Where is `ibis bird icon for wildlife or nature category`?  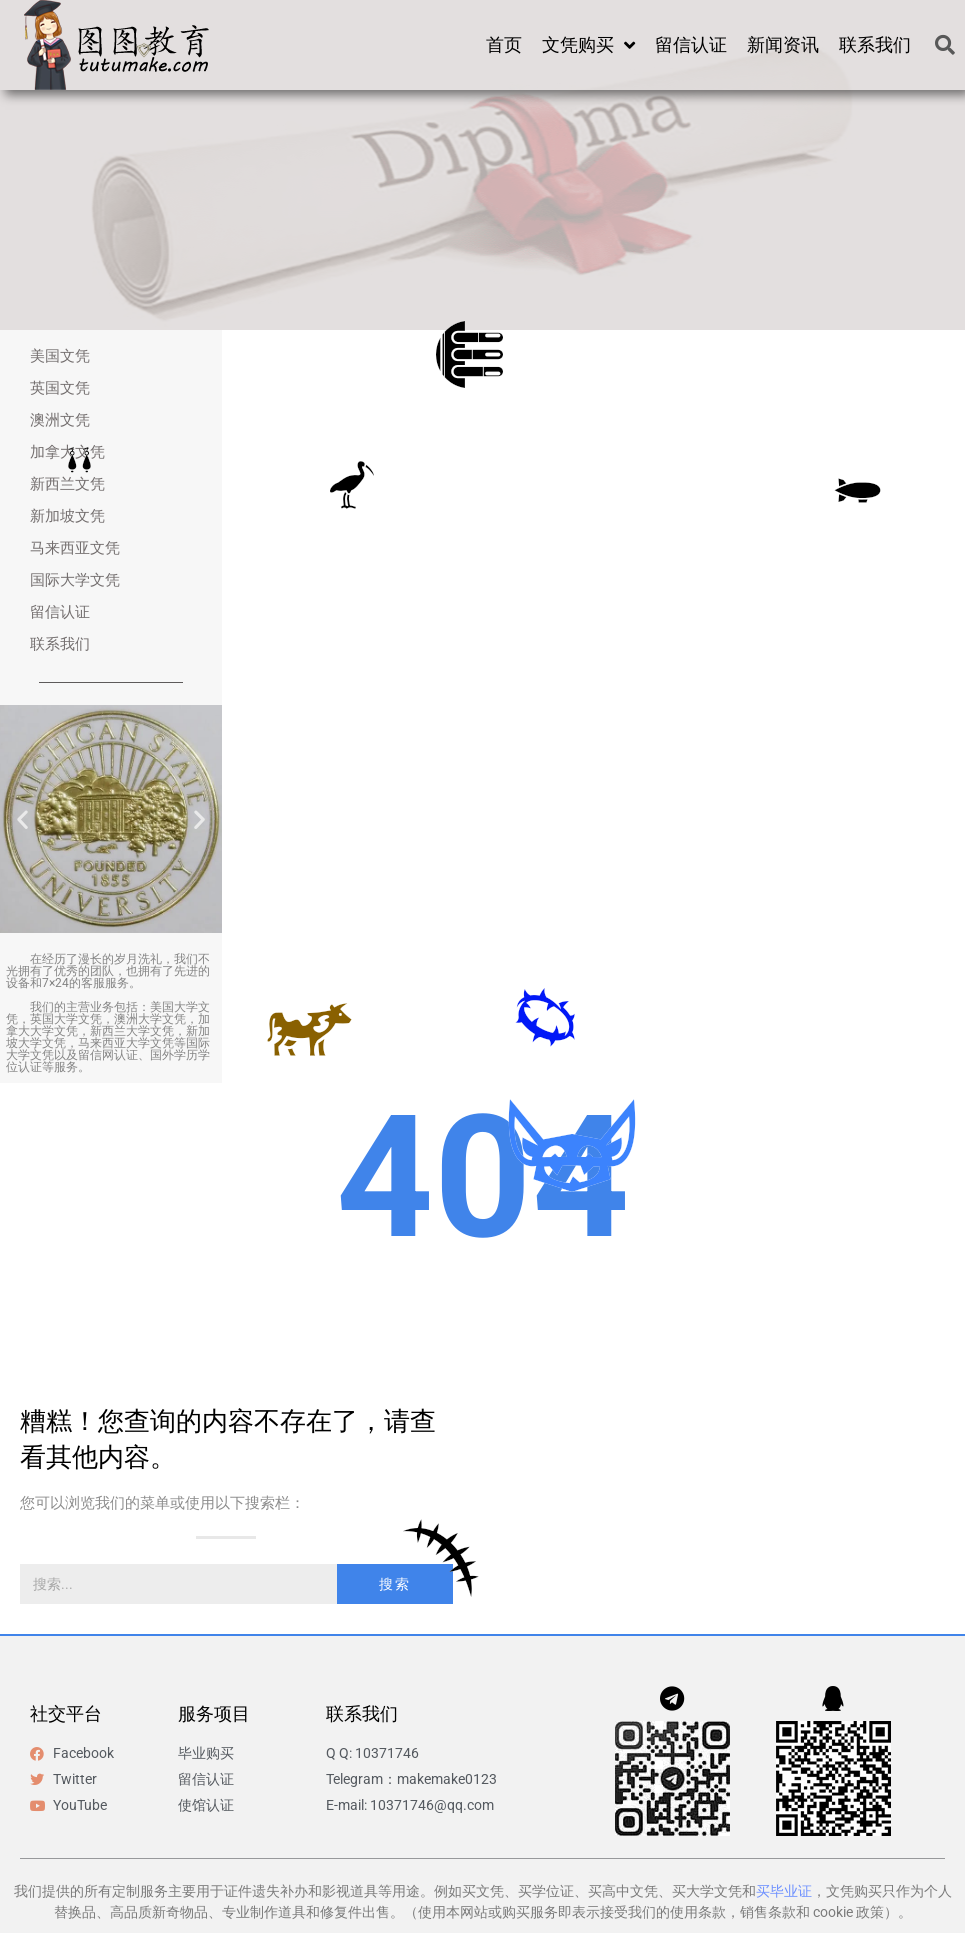
ibis bird icon for wildlife or nature category is located at coordinates (352, 485).